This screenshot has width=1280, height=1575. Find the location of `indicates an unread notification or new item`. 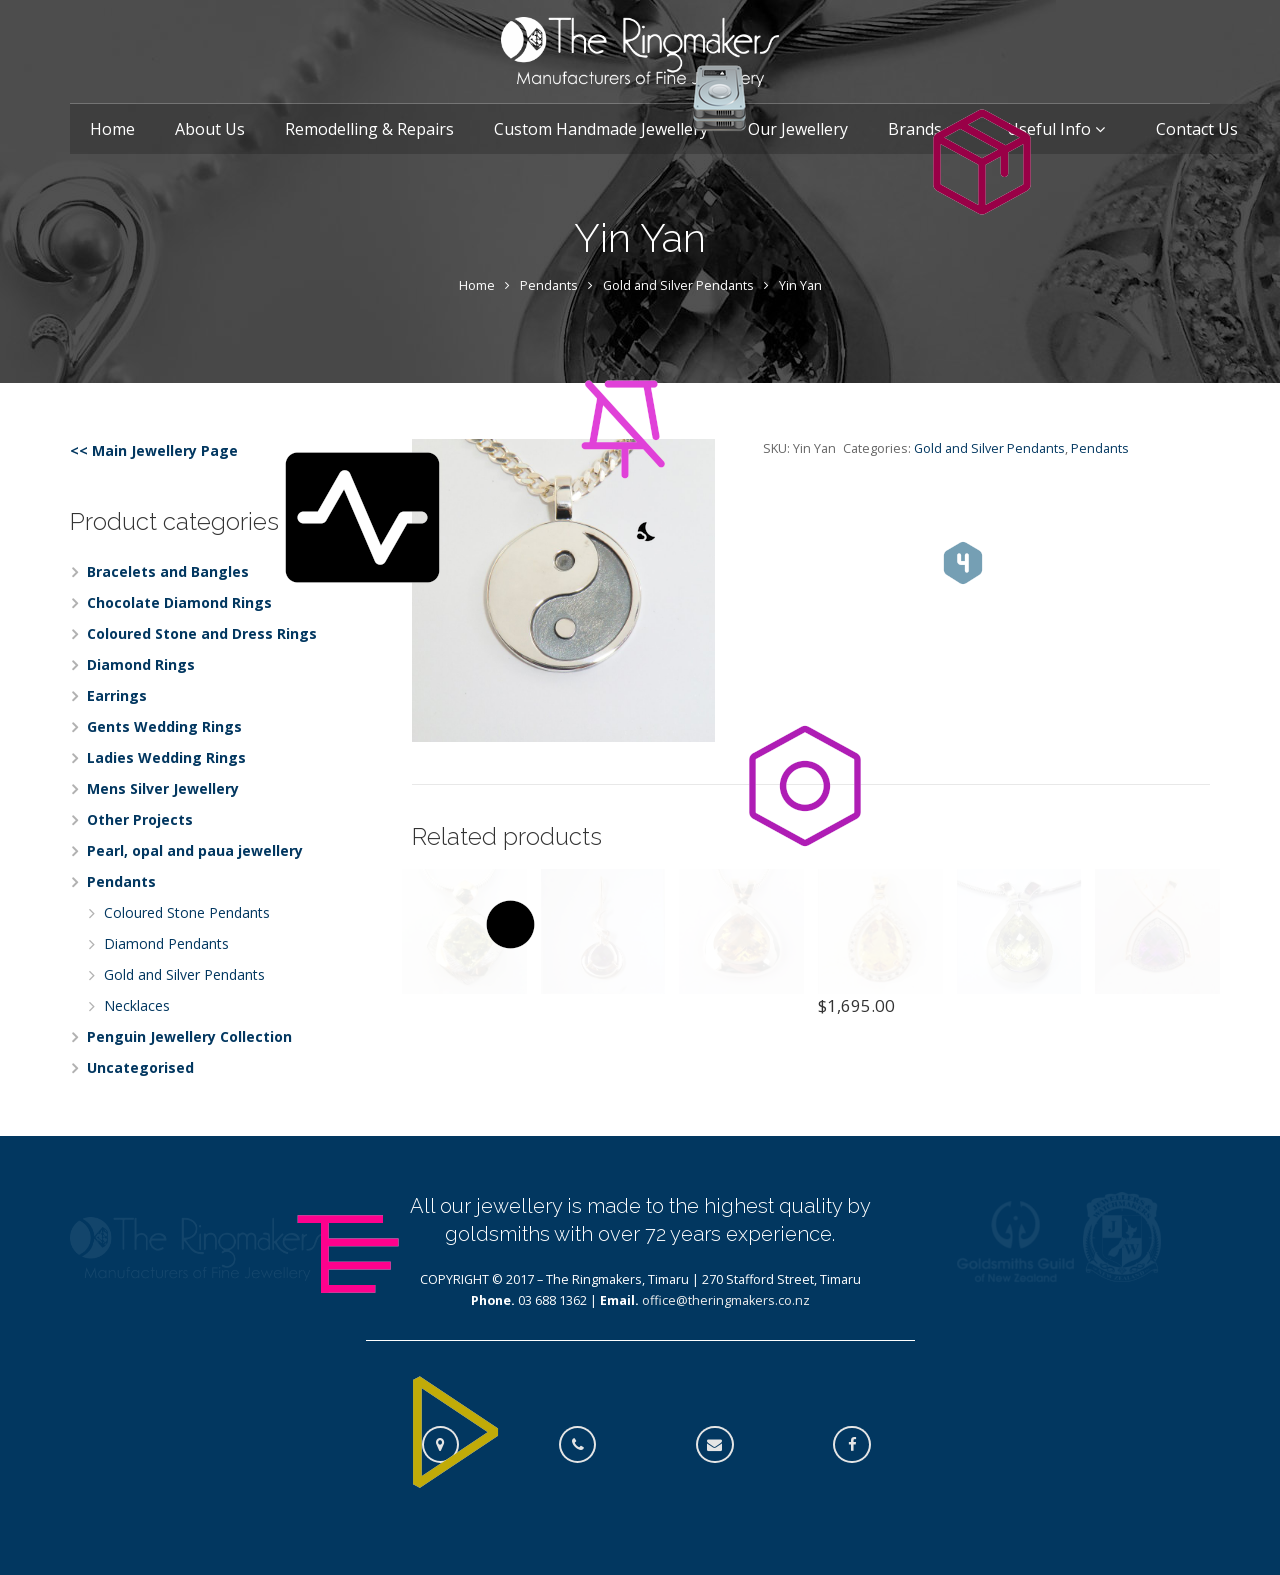

indicates an unread notification or new item is located at coordinates (510, 924).